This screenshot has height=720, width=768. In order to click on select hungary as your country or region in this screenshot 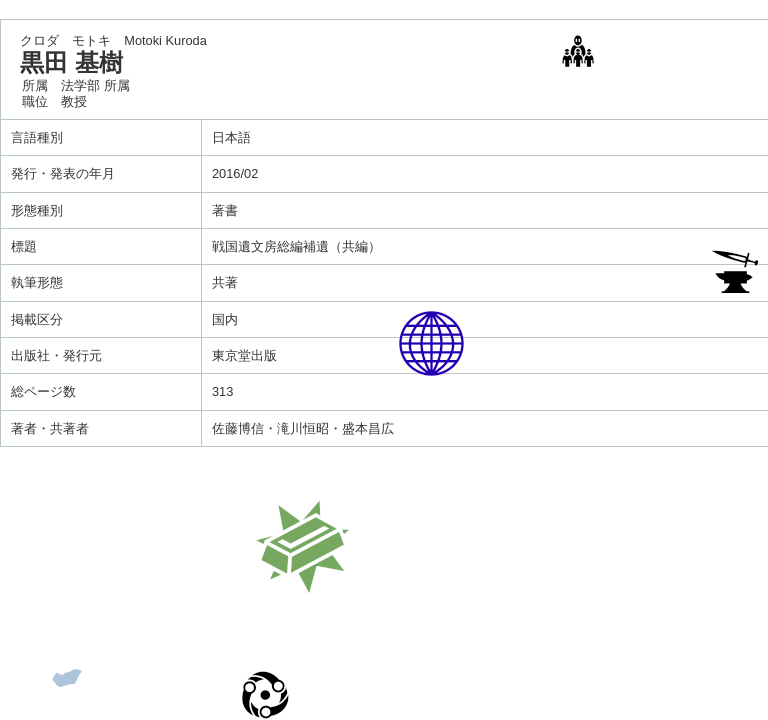, I will do `click(67, 678)`.